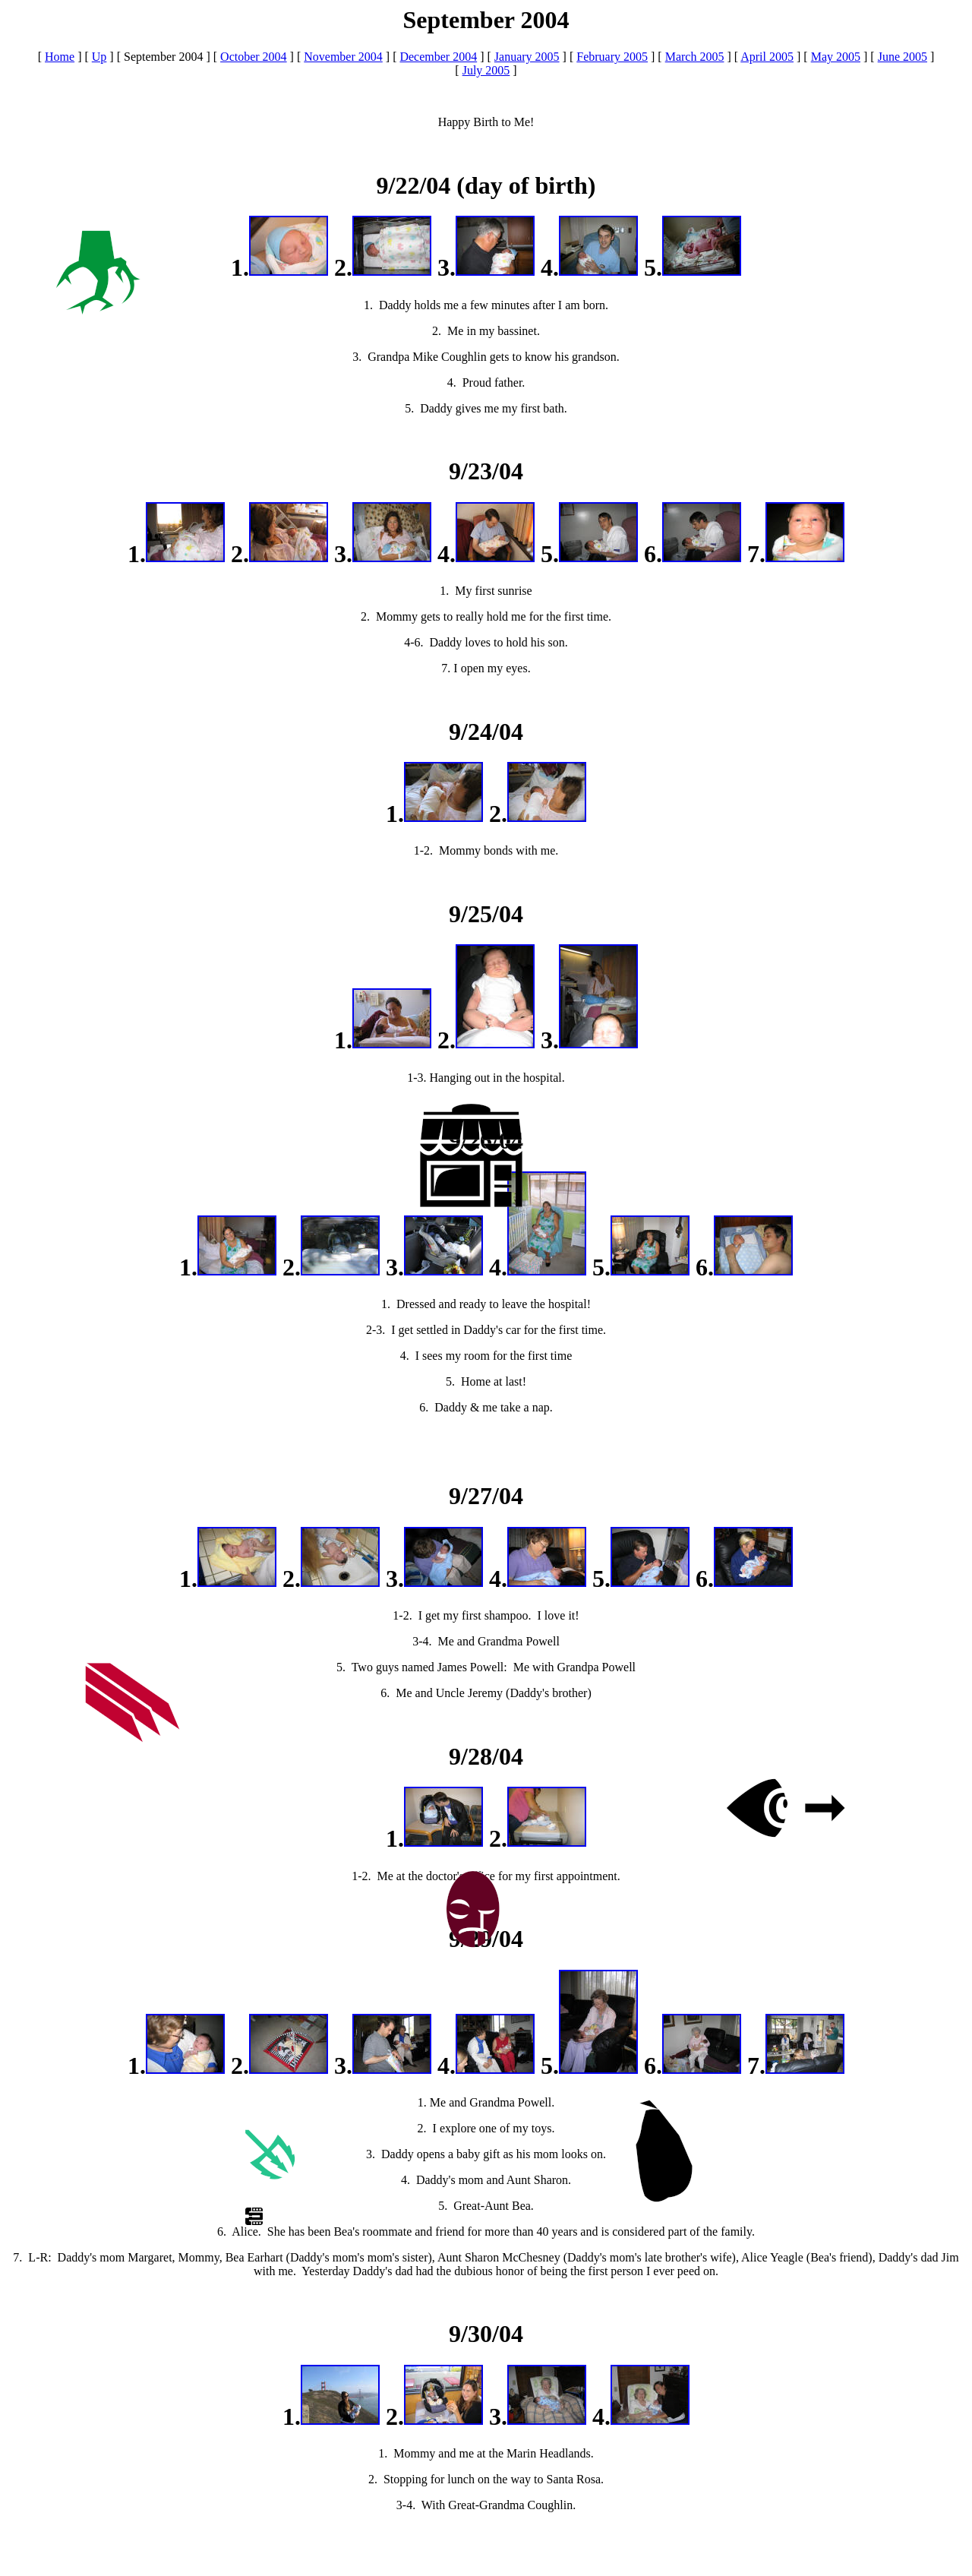  Describe the element at coordinates (472, 1909) in the screenshot. I see `indicates a defeated or knocked out character` at that location.